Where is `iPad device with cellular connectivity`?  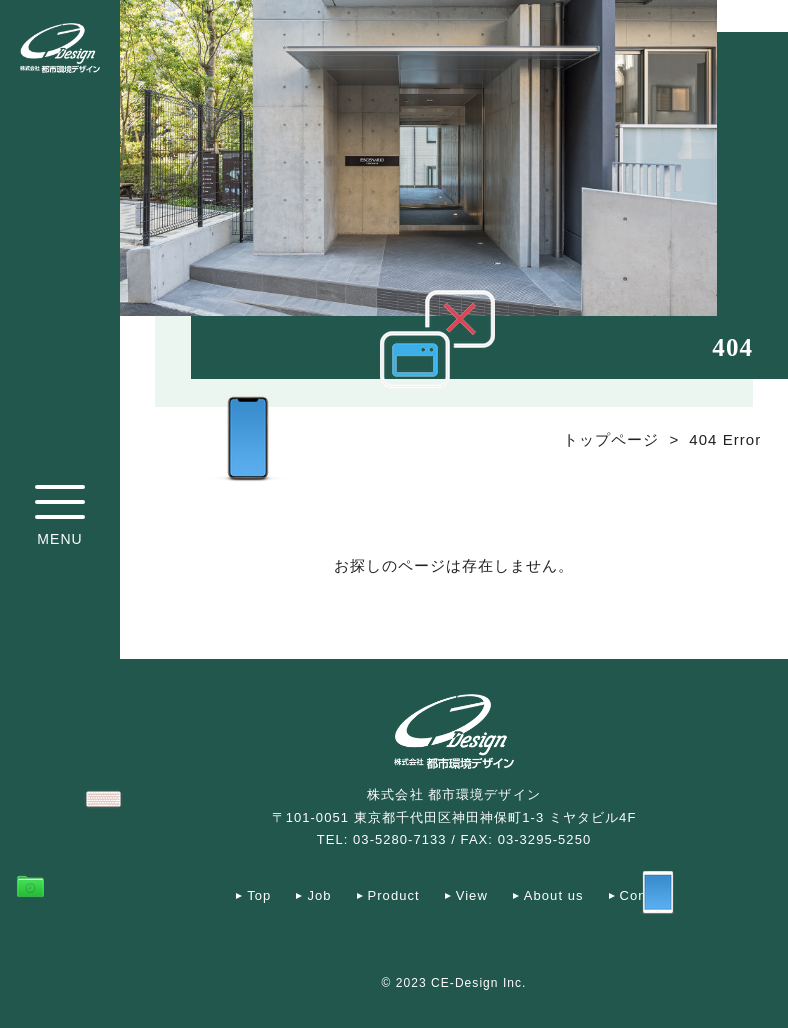 iPad device with cellular connectivity is located at coordinates (658, 892).